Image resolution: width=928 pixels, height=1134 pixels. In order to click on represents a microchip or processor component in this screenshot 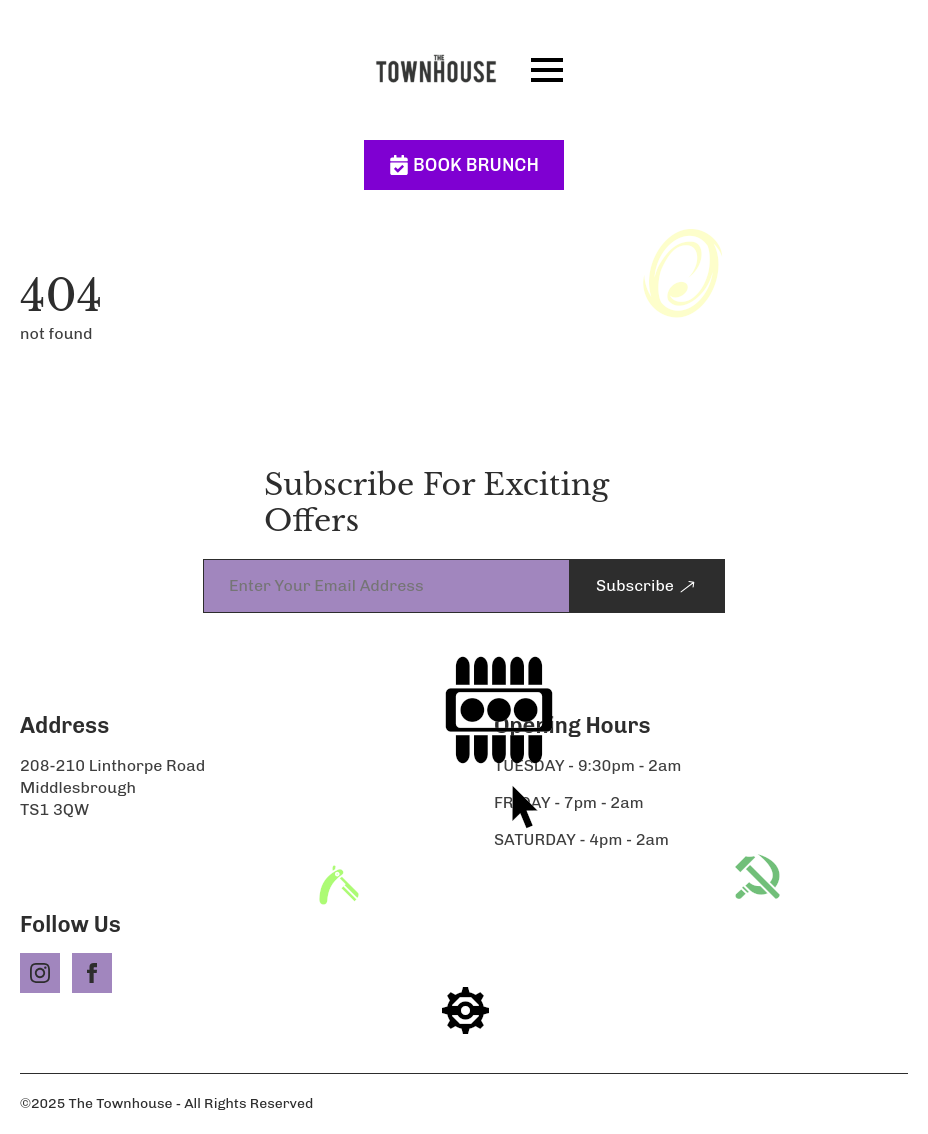, I will do `click(499, 710)`.